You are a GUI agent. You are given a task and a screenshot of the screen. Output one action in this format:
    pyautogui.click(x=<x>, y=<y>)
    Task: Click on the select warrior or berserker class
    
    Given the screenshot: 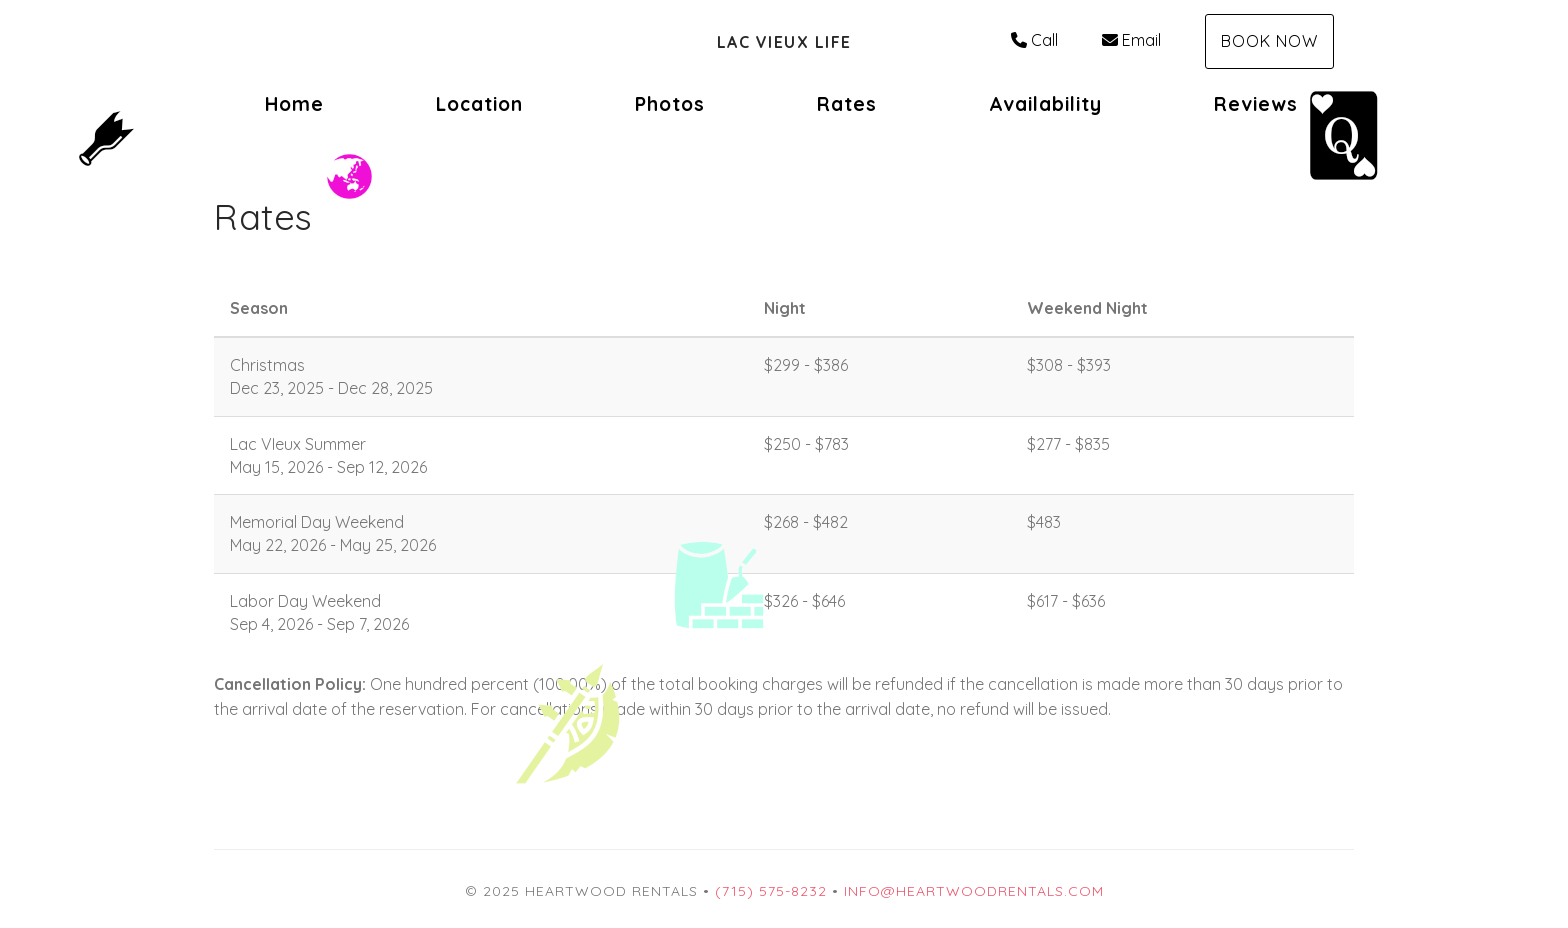 What is the action you would take?
    pyautogui.click(x=564, y=723)
    